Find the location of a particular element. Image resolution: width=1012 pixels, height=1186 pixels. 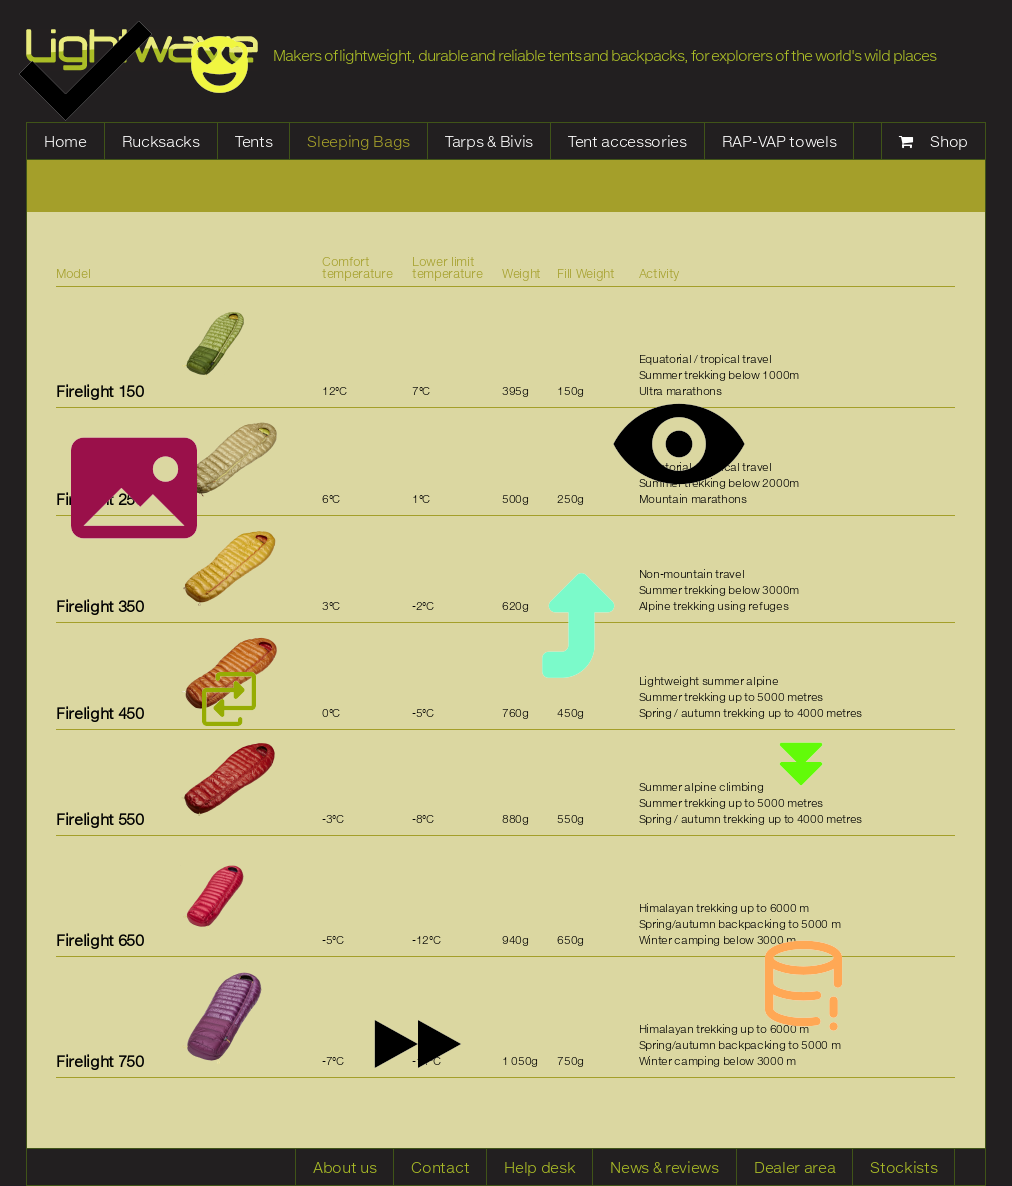

show hidden content is located at coordinates (679, 444).